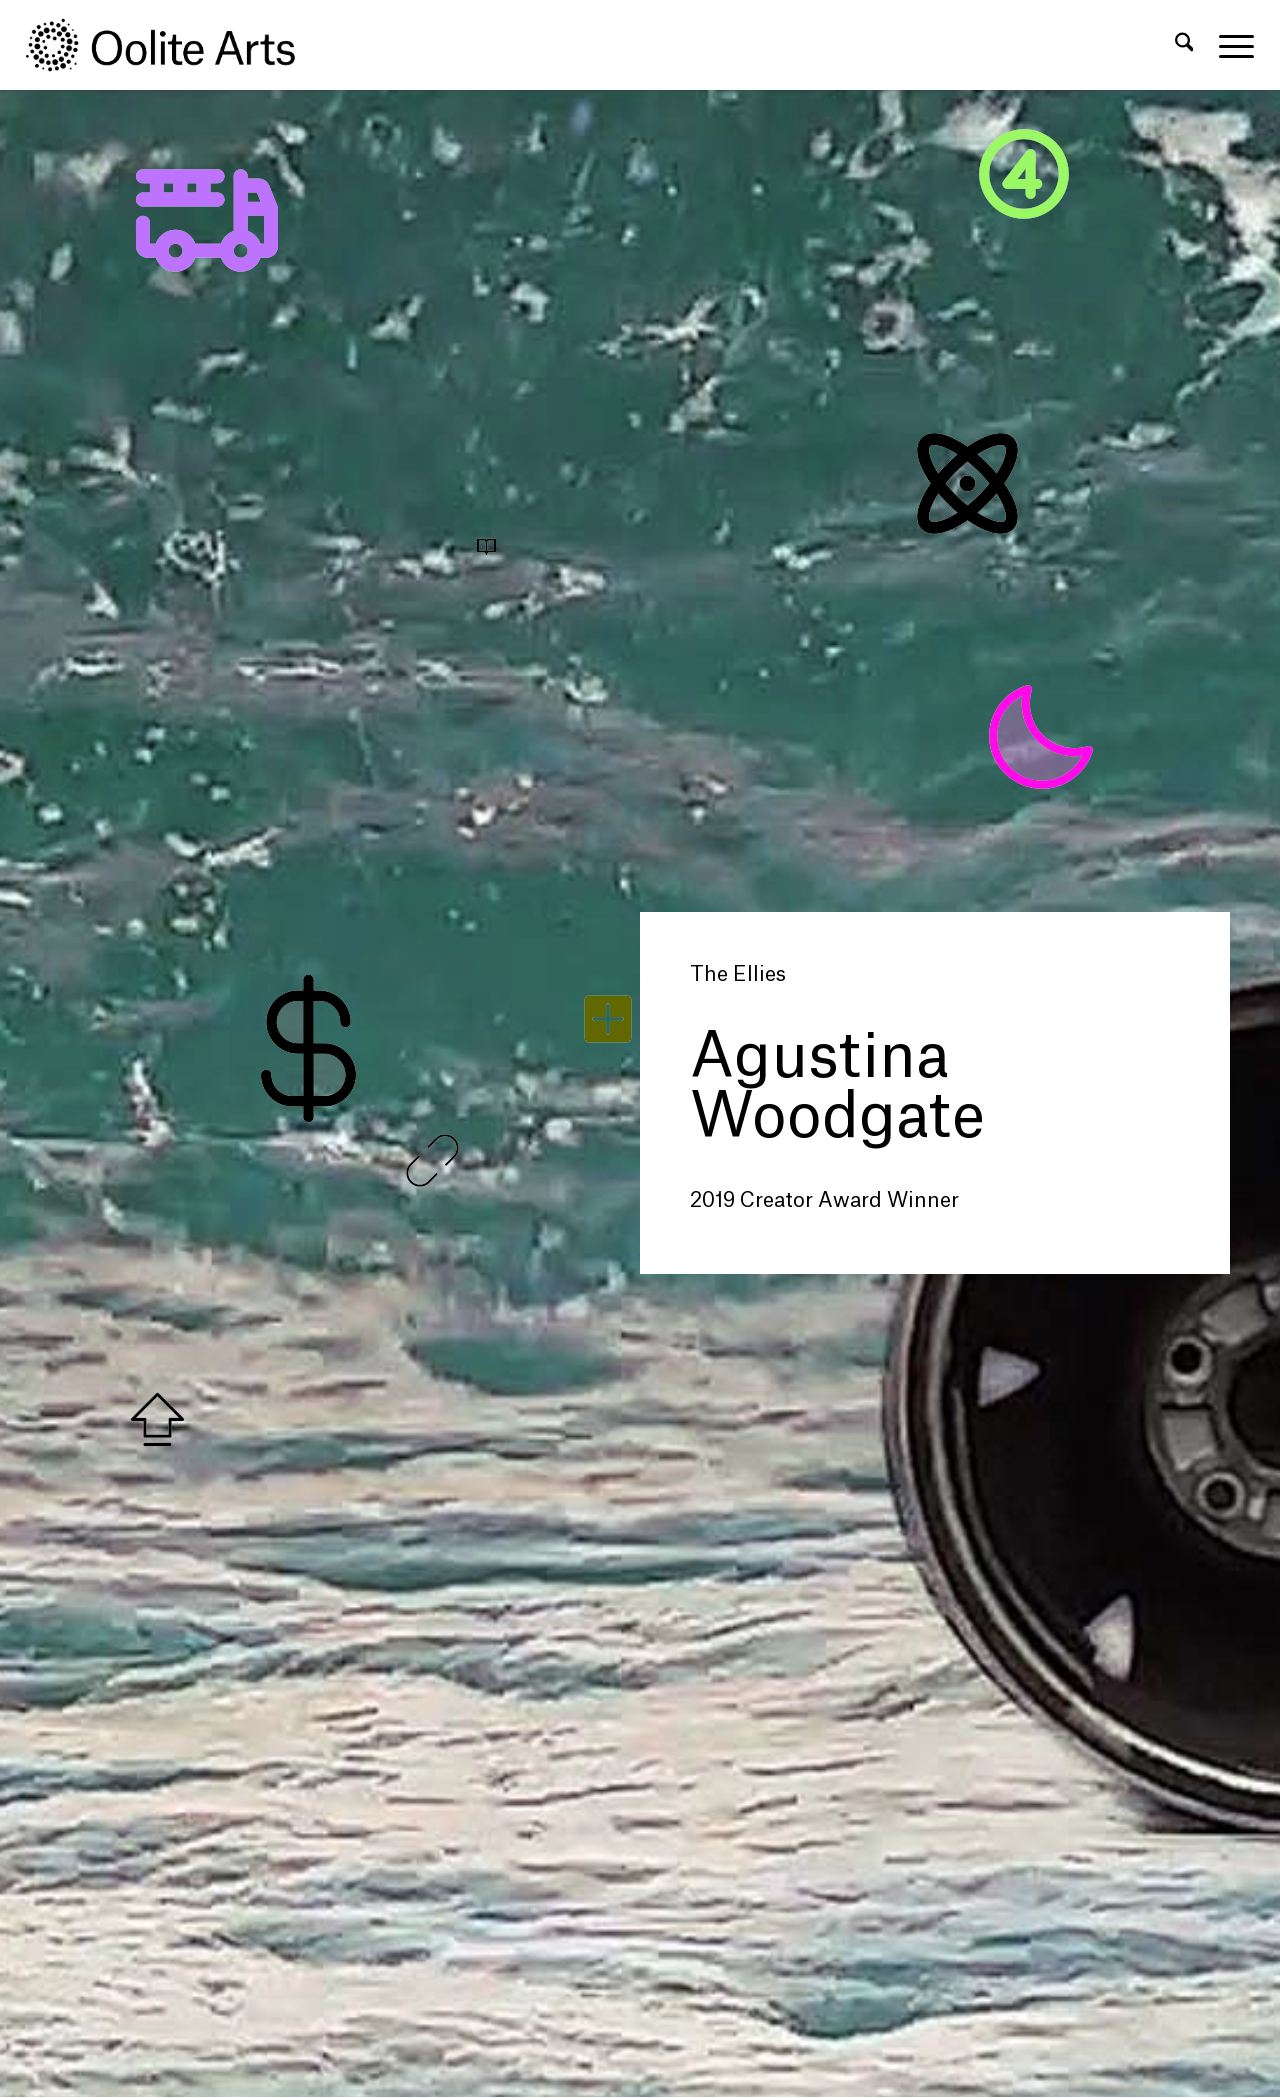 The width and height of the screenshot is (1280, 2098). I want to click on emergency services or fire department contact, so click(203, 213).